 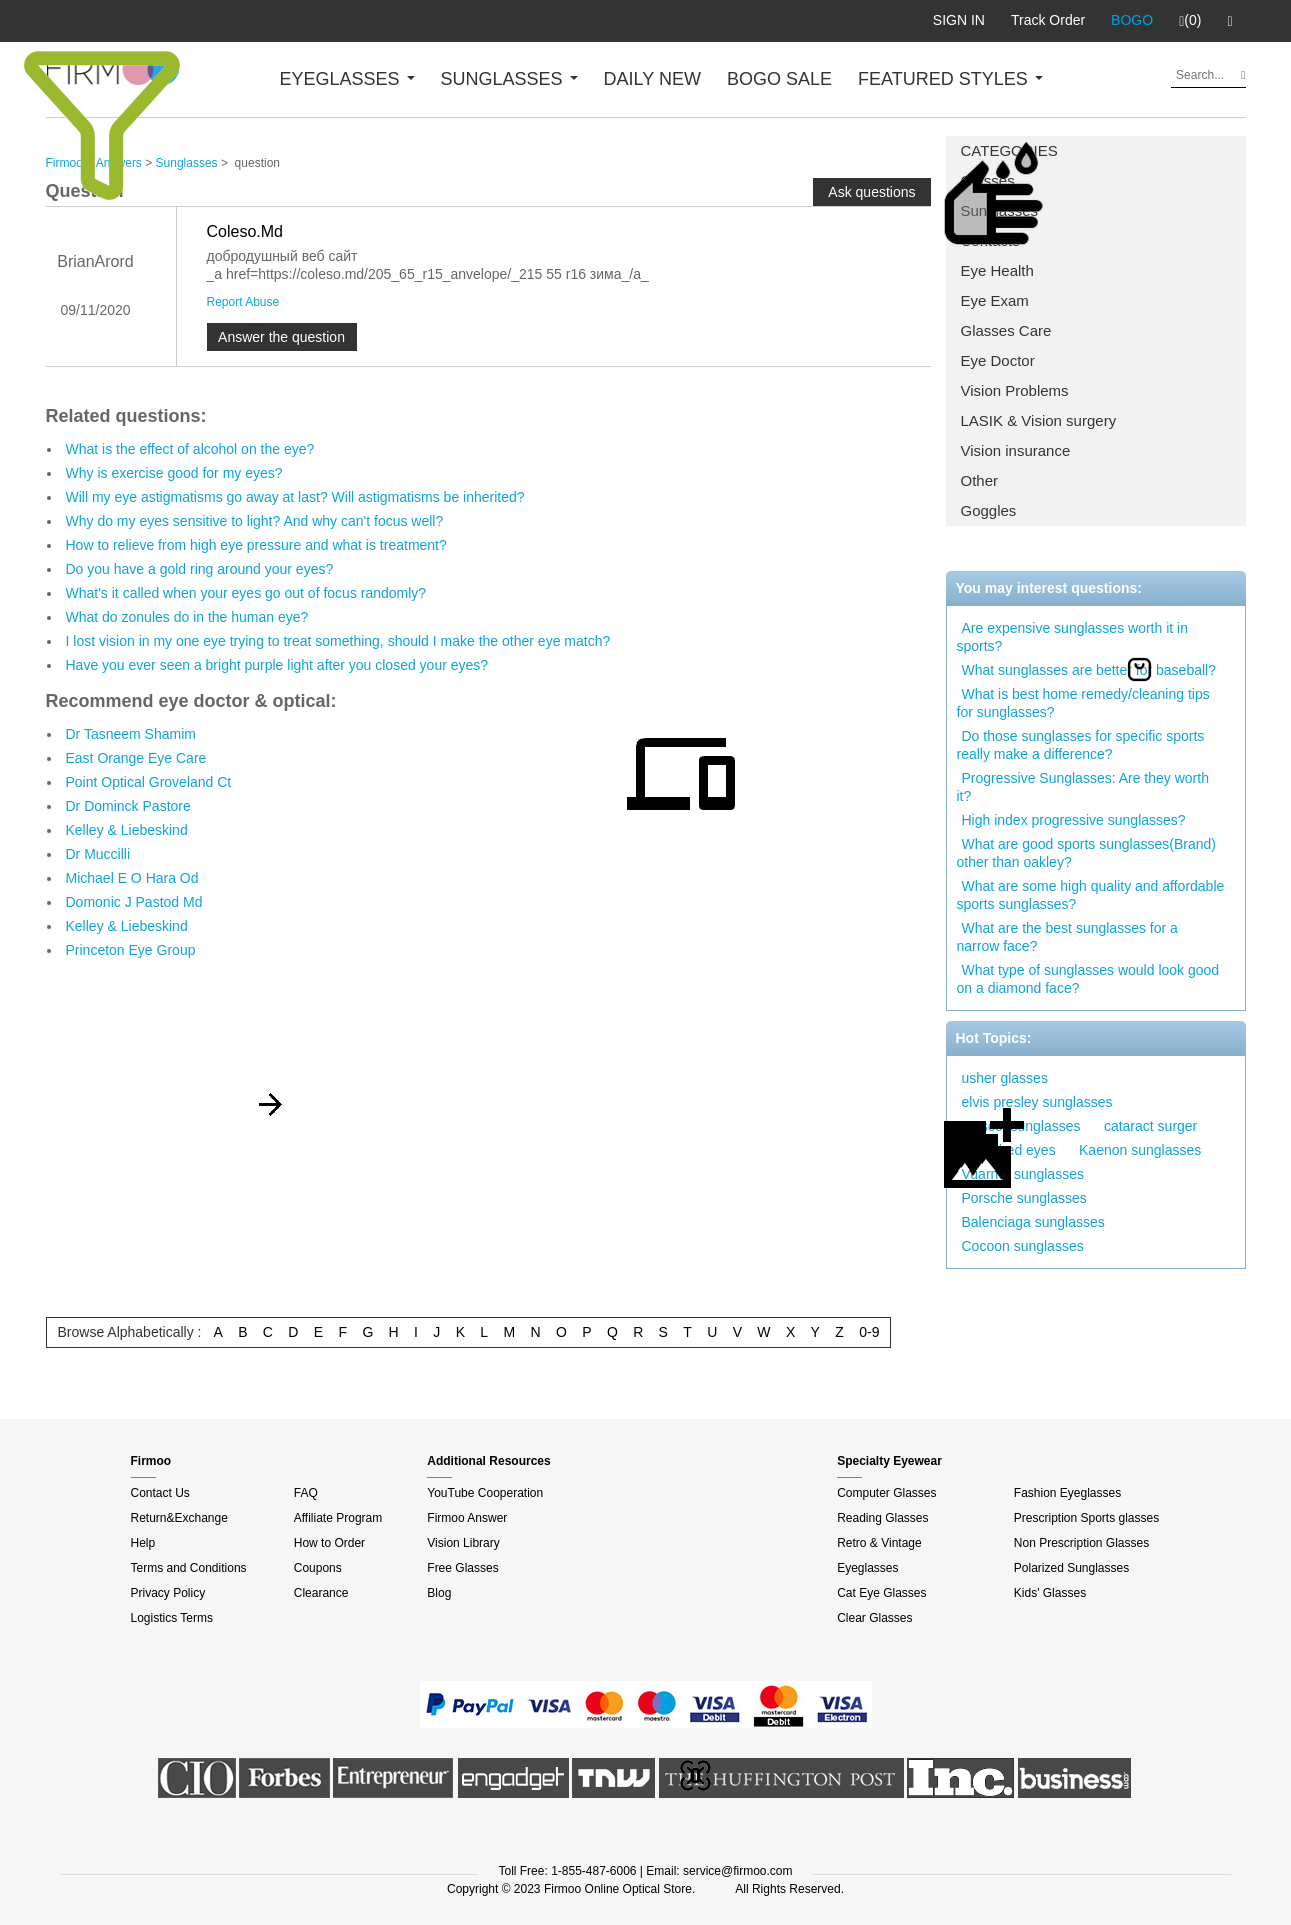 What do you see at coordinates (996, 193) in the screenshot?
I see `indicates a handwashing station or restroom nearby` at bounding box center [996, 193].